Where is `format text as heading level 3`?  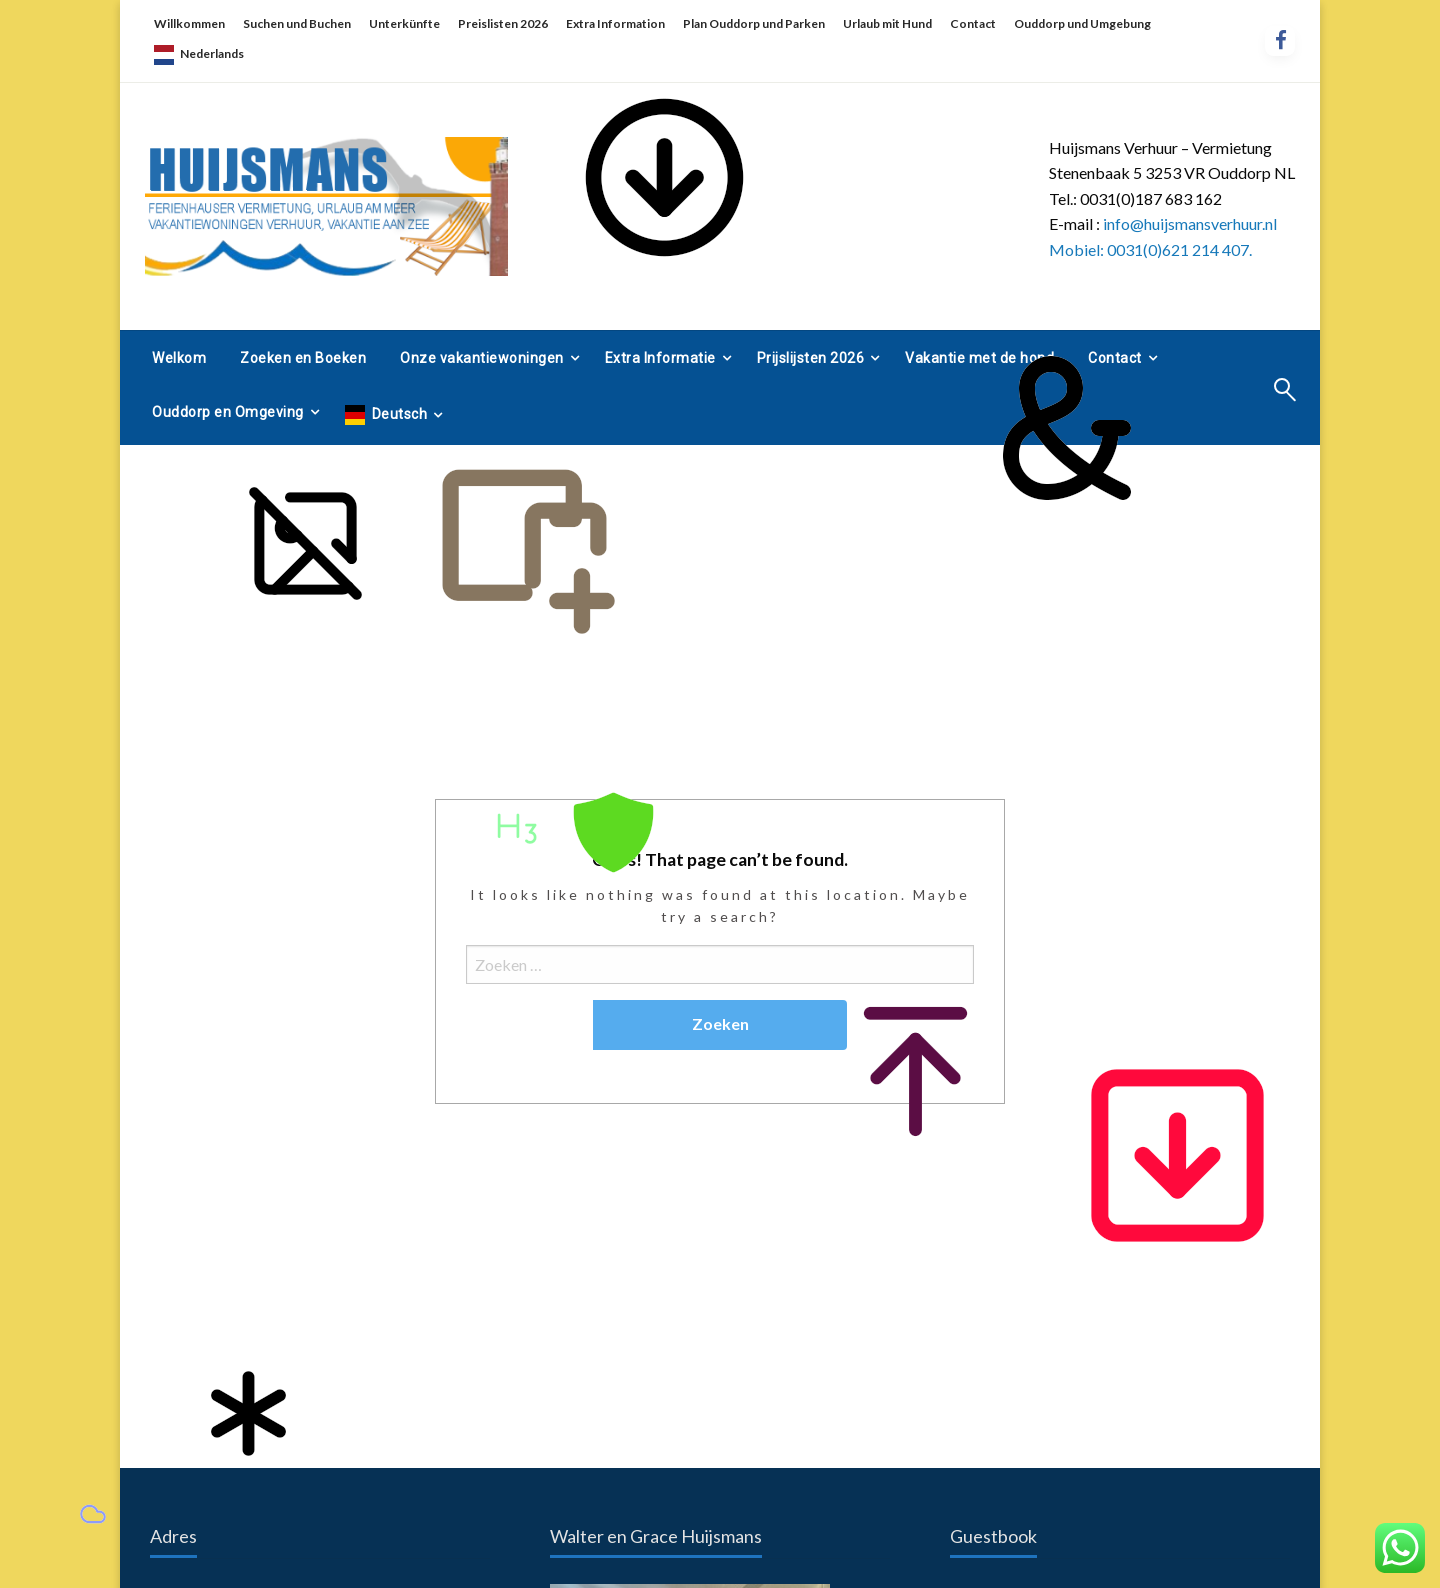 format text as heading level 3 is located at coordinates (515, 828).